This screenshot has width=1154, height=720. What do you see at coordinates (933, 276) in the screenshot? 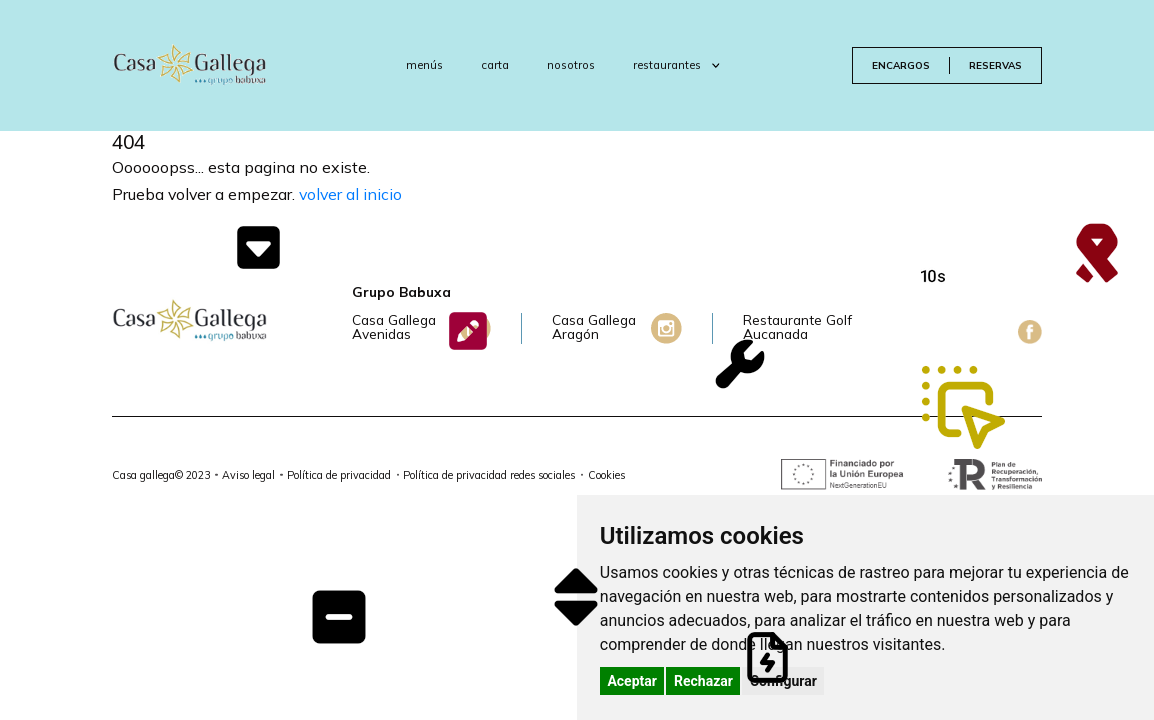
I see `set a 10-second timer` at bounding box center [933, 276].